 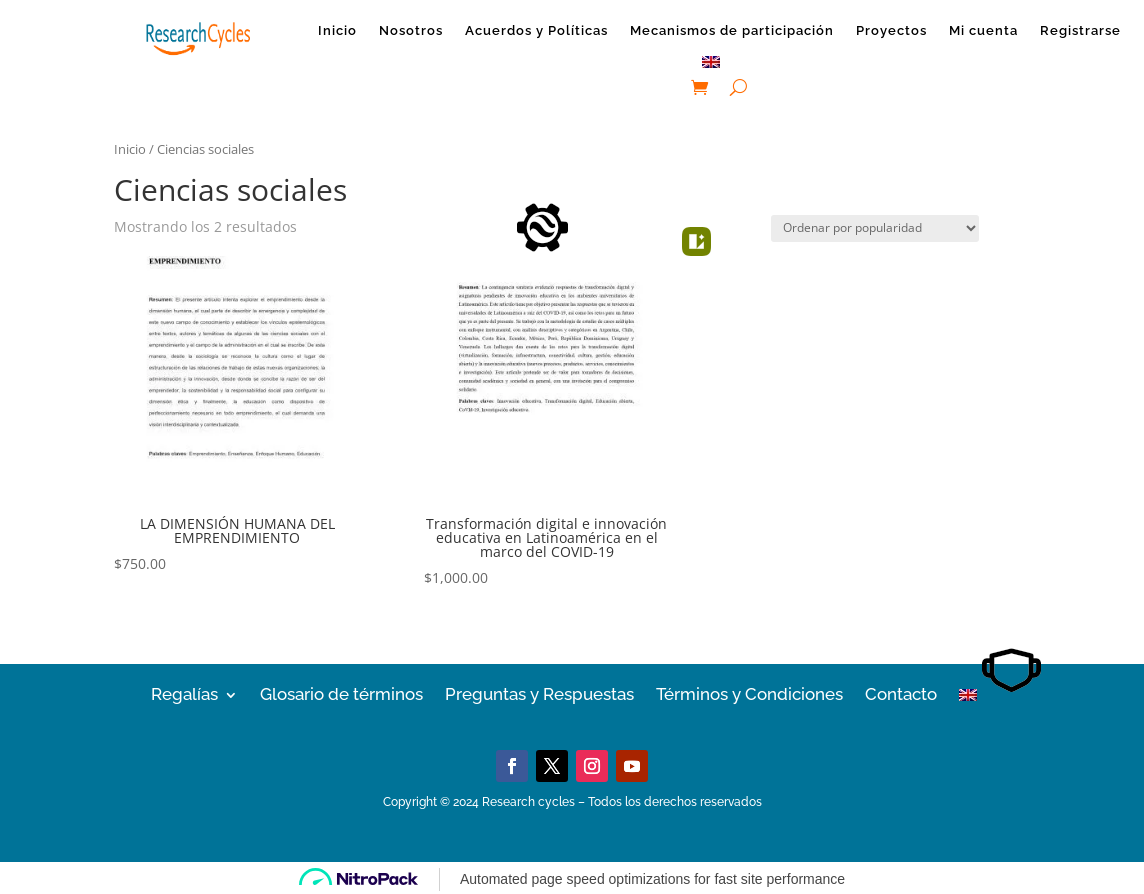 What do you see at coordinates (696, 241) in the screenshot?
I see `open lunacy design application` at bounding box center [696, 241].